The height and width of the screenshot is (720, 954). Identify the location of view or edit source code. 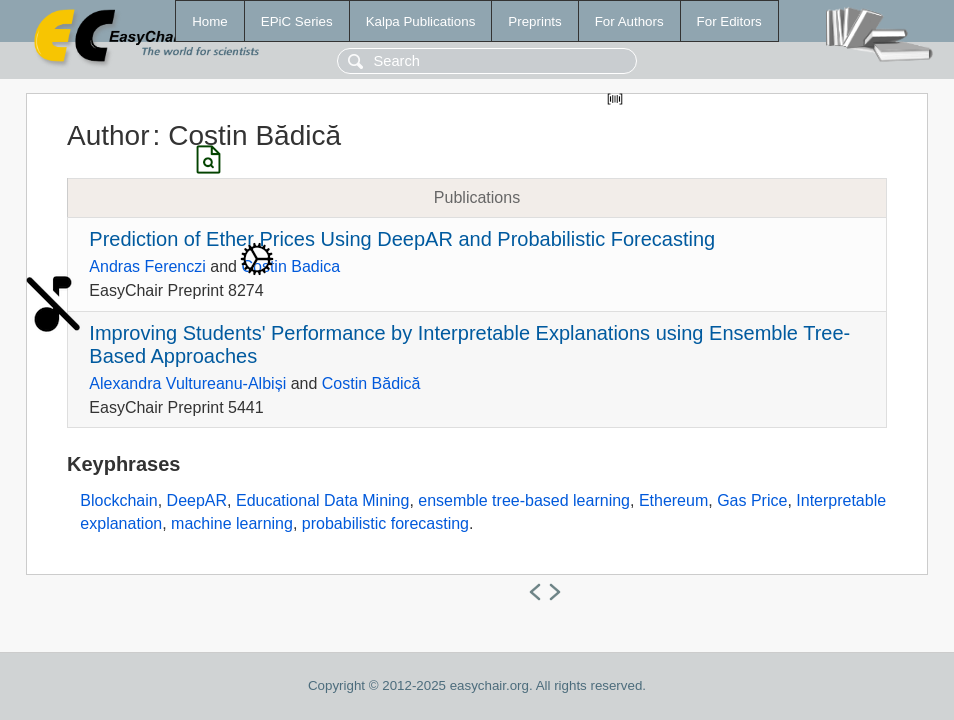
(545, 592).